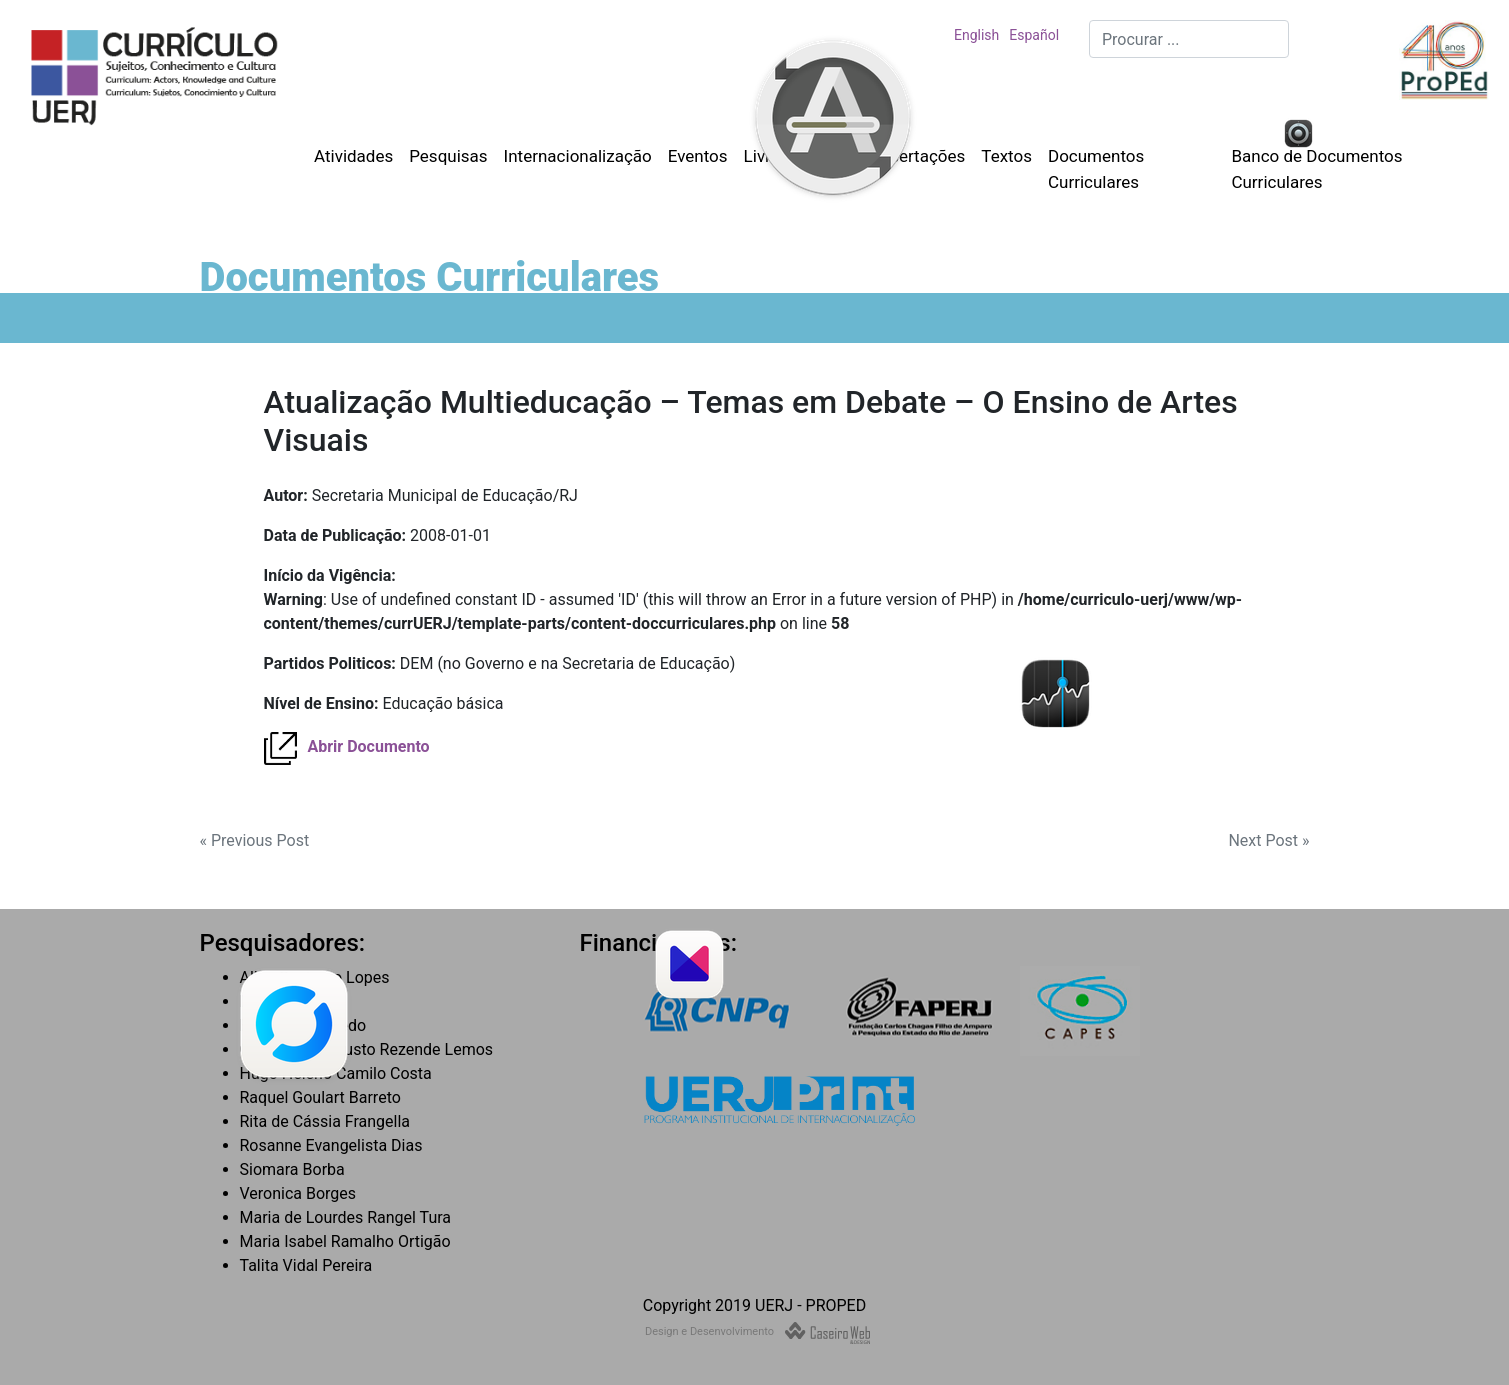 The image size is (1509, 1385). Describe the element at coordinates (294, 1024) in the screenshot. I see `open rustdesk remote desktop application` at that location.